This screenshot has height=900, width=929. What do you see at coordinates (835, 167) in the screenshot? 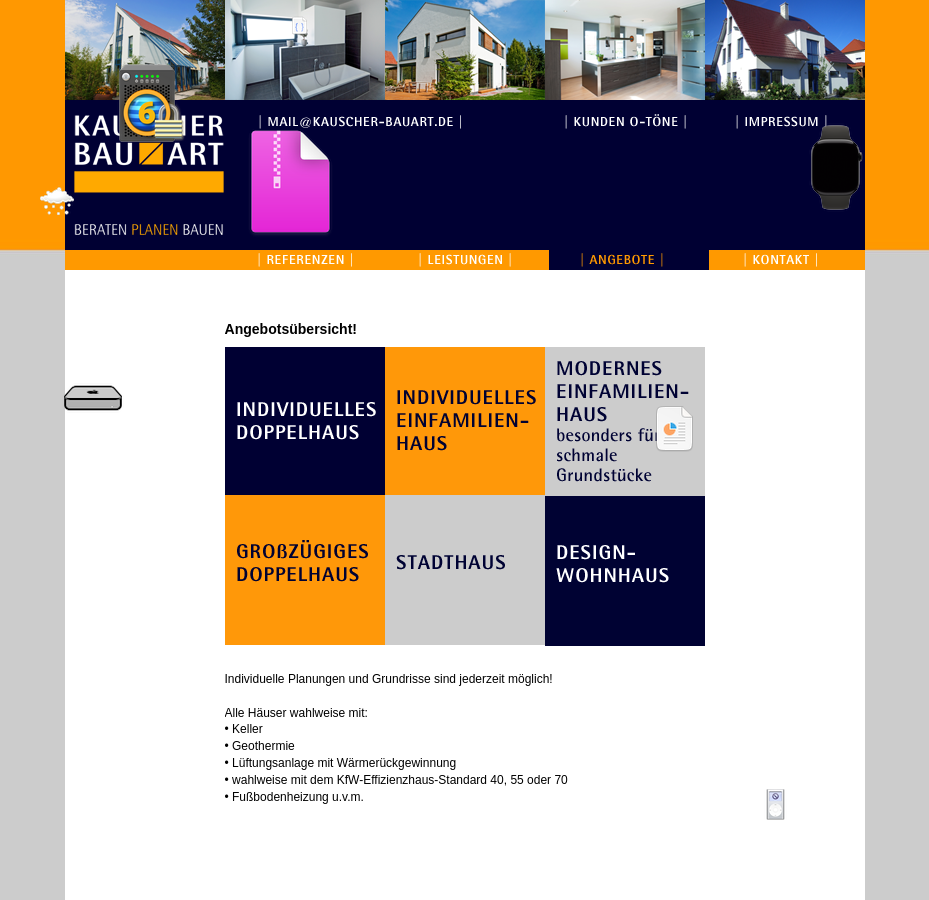
I see `apple watch series 10 device icon` at bounding box center [835, 167].